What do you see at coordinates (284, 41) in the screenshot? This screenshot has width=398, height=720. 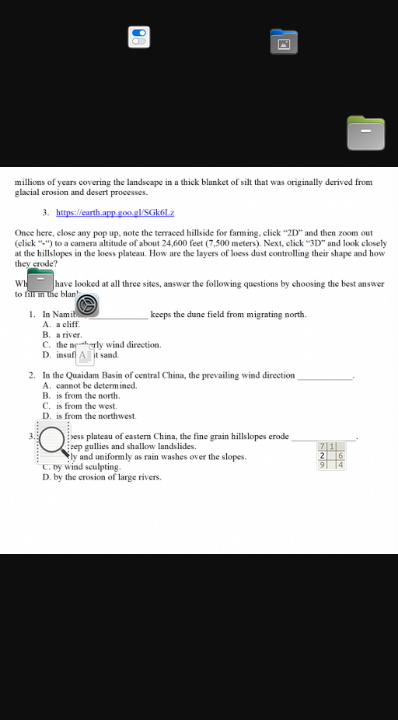 I see `open your pictures folder` at bounding box center [284, 41].